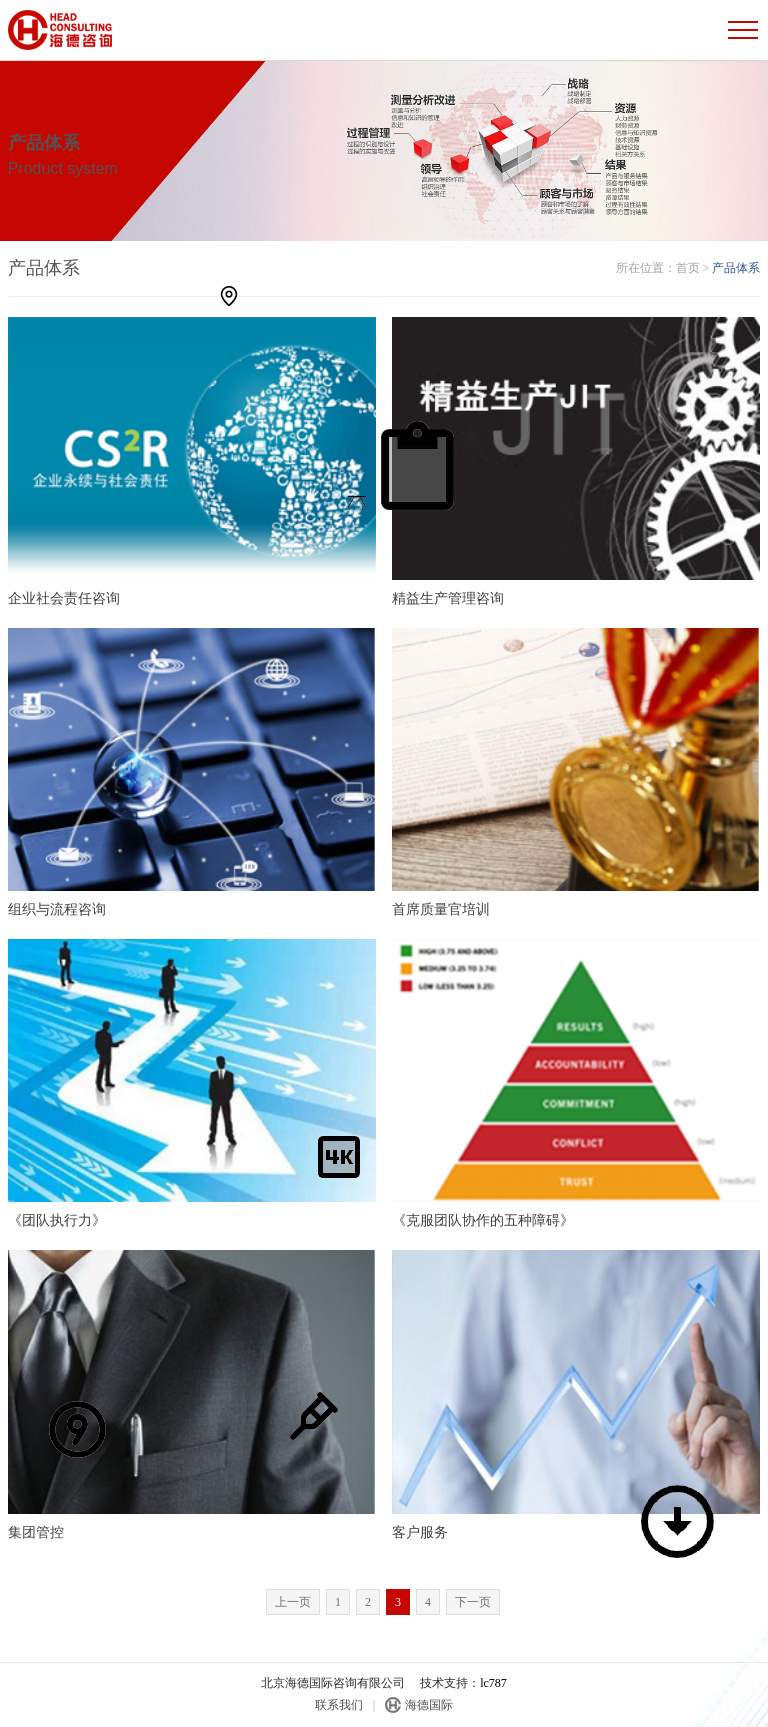 The width and height of the screenshot is (768, 1727). I want to click on indicates 4K resolution video quality, so click(339, 1157).